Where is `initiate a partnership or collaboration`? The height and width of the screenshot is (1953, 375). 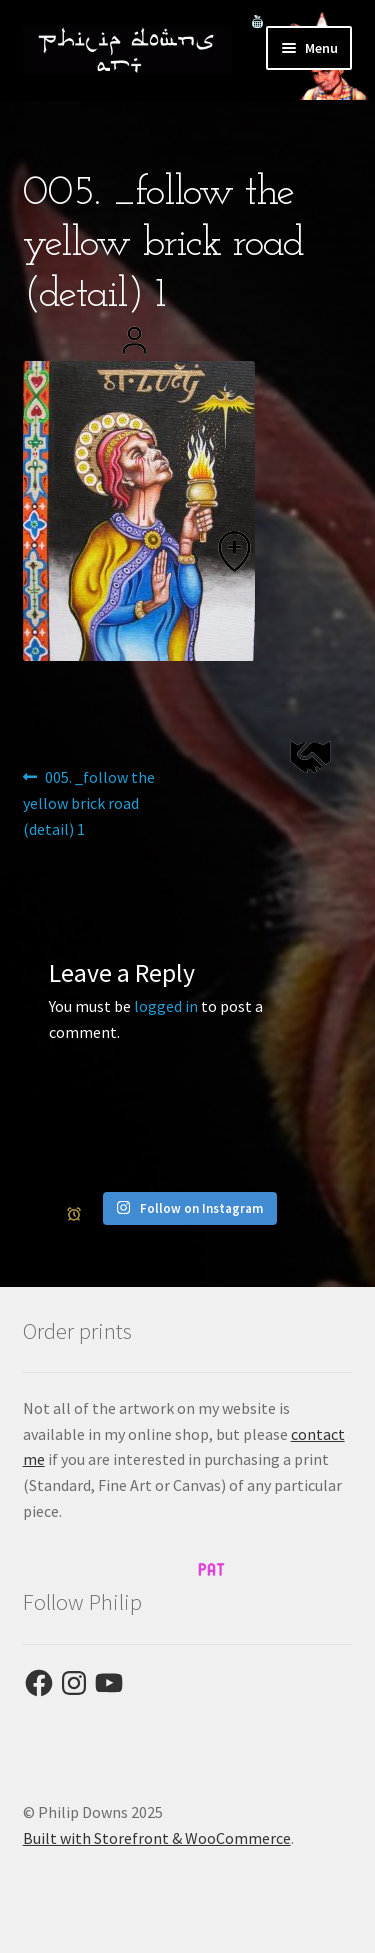
initiate a partnership or collaboration is located at coordinates (310, 756).